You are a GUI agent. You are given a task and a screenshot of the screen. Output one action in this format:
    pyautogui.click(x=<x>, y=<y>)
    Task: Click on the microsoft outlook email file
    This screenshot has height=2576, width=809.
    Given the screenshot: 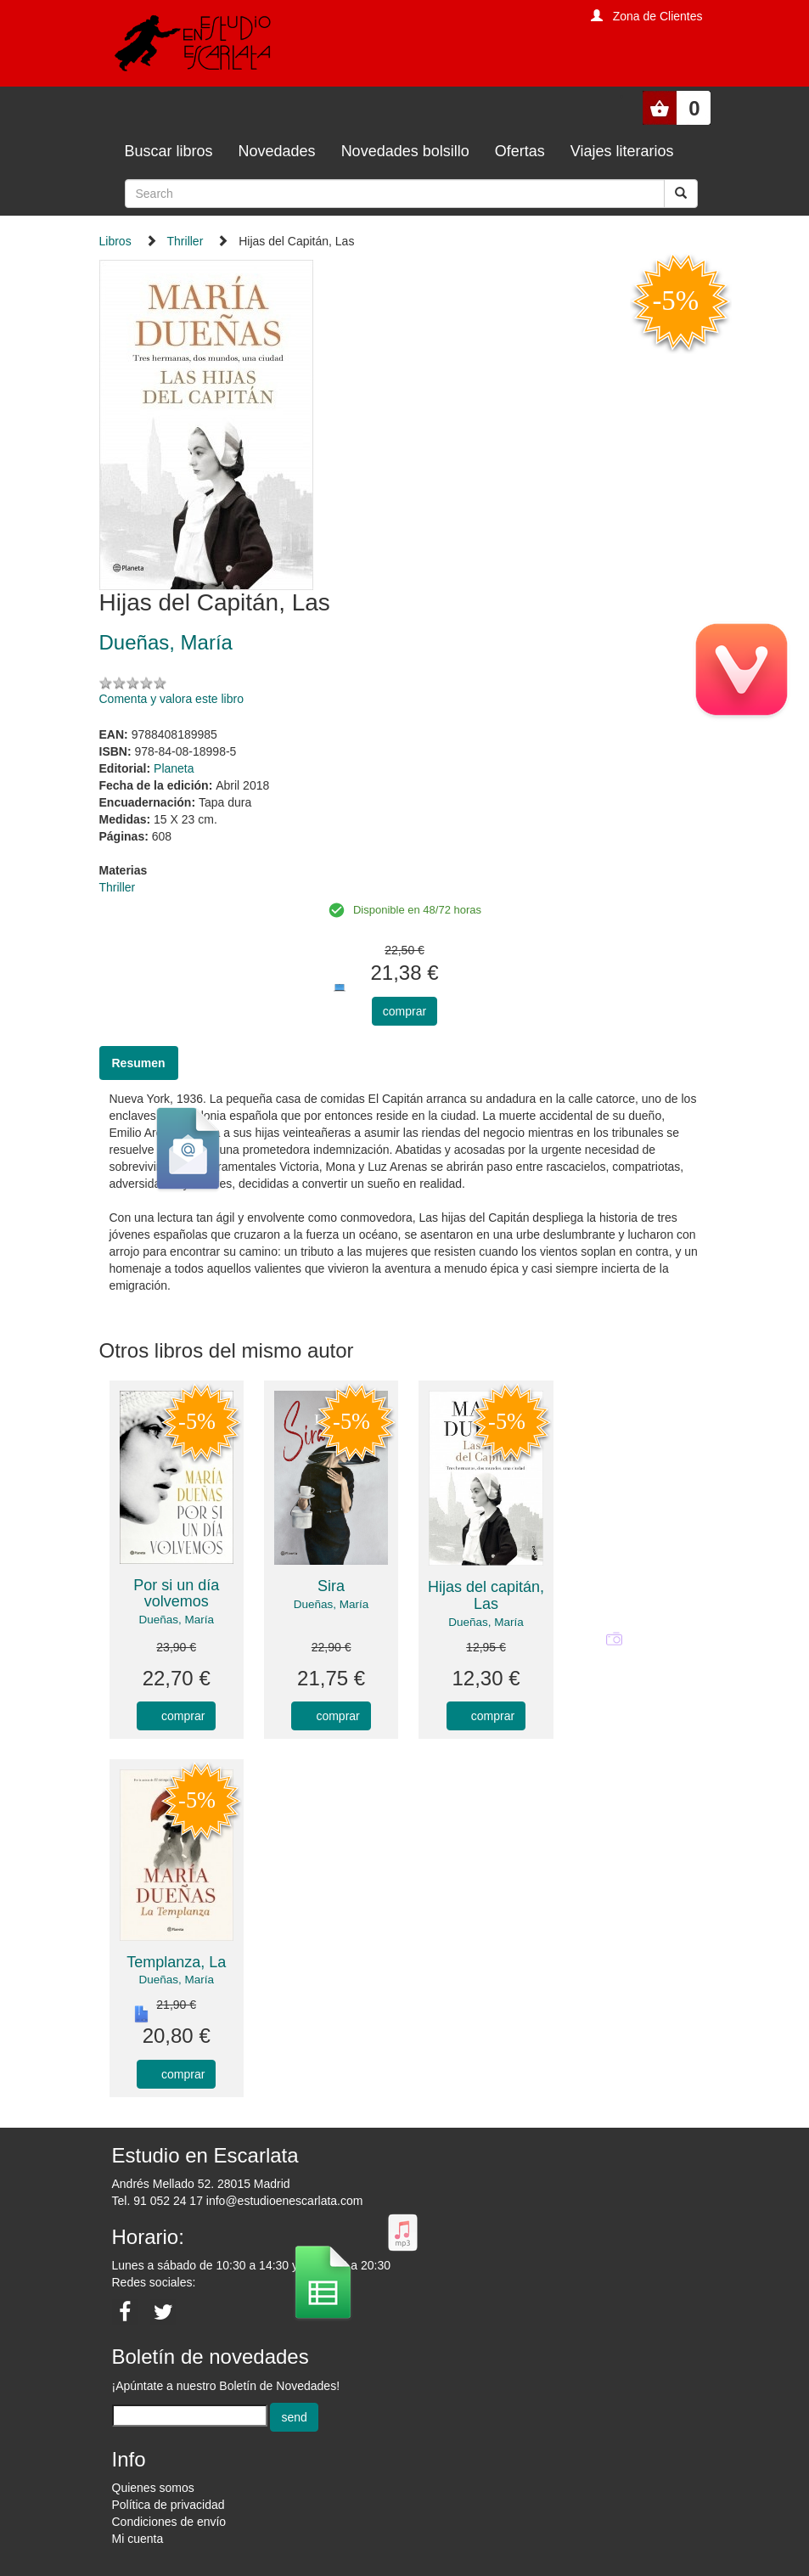 What is the action you would take?
    pyautogui.click(x=188, y=1148)
    